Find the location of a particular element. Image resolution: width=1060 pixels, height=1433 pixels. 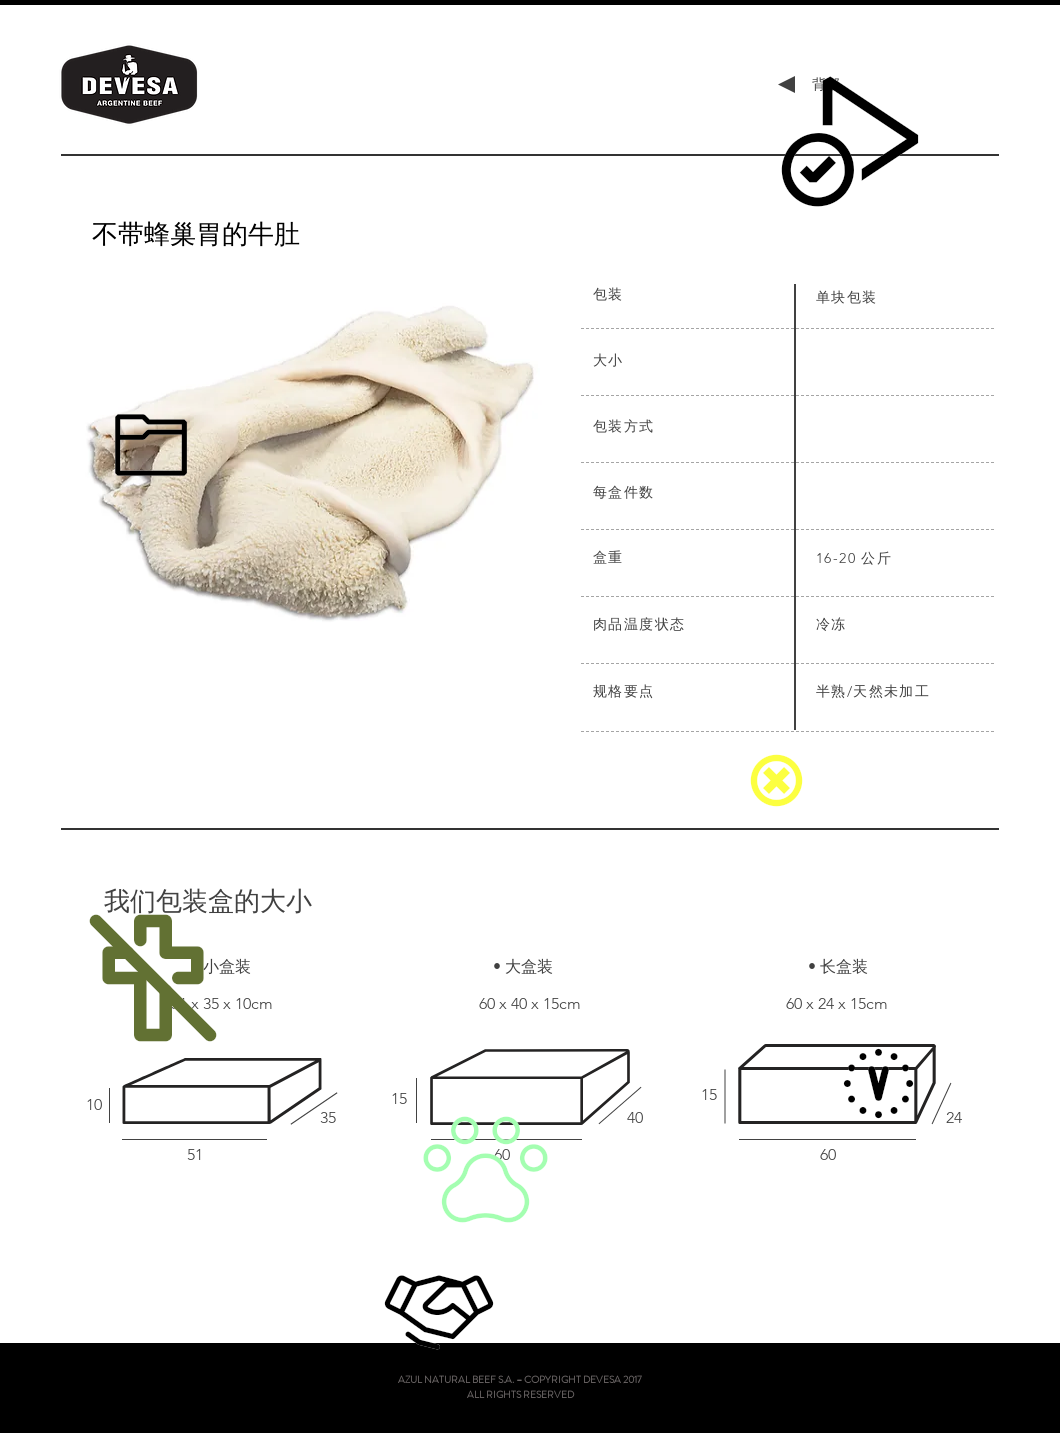

indicates a verified or validation status in progress is located at coordinates (878, 1083).